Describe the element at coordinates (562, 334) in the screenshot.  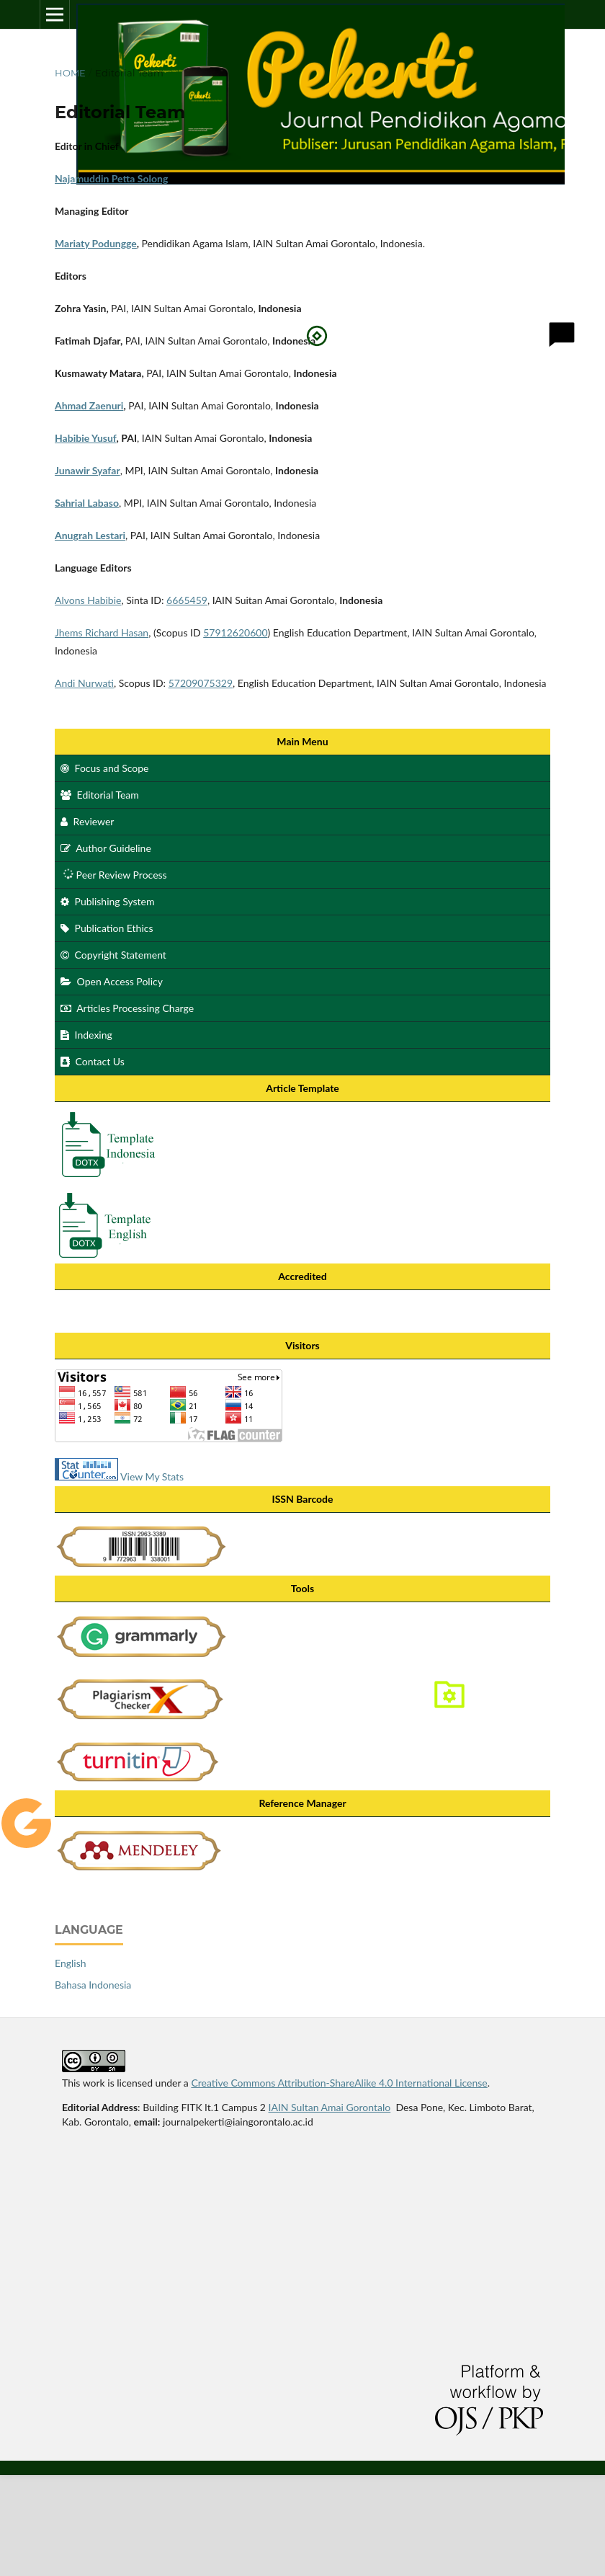
I see `open chat or messaging` at that location.